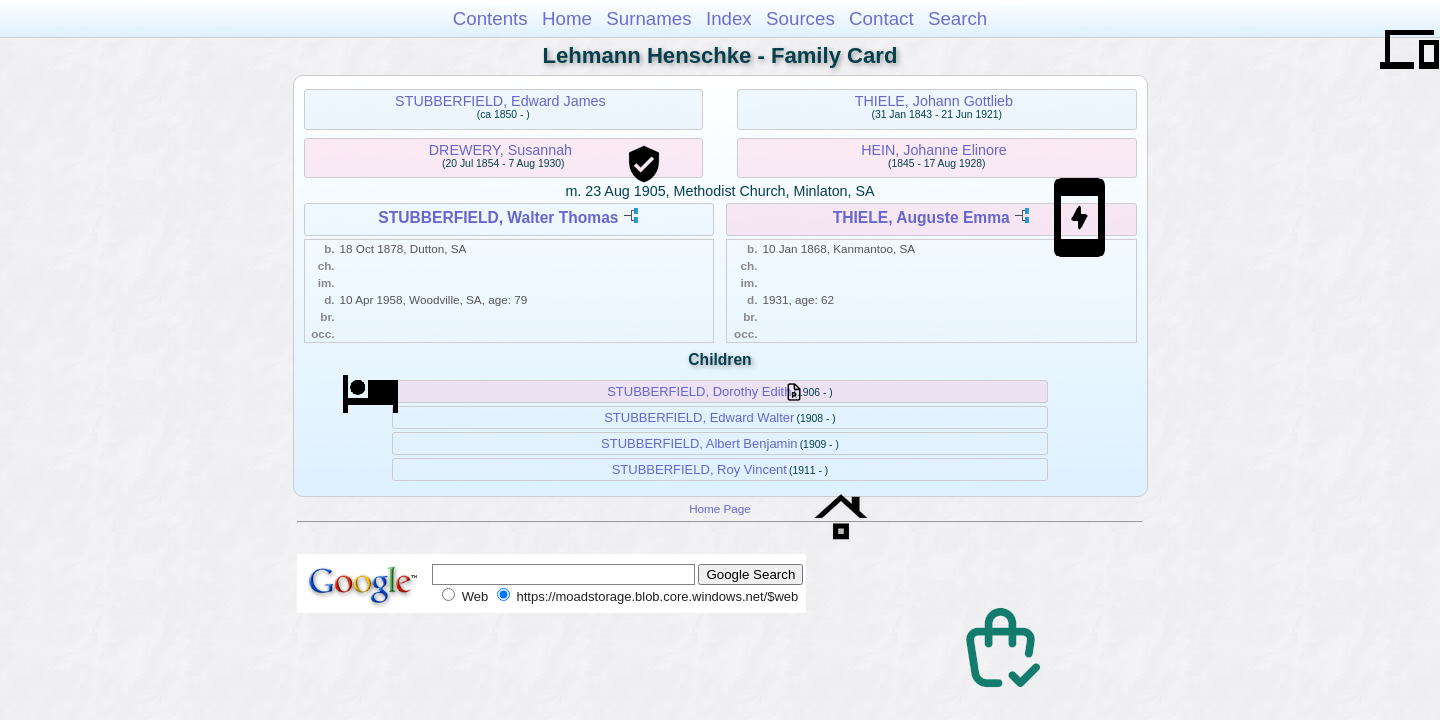 This screenshot has width=1440, height=720. What do you see at coordinates (841, 518) in the screenshot?
I see `access home or housing services` at bounding box center [841, 518].